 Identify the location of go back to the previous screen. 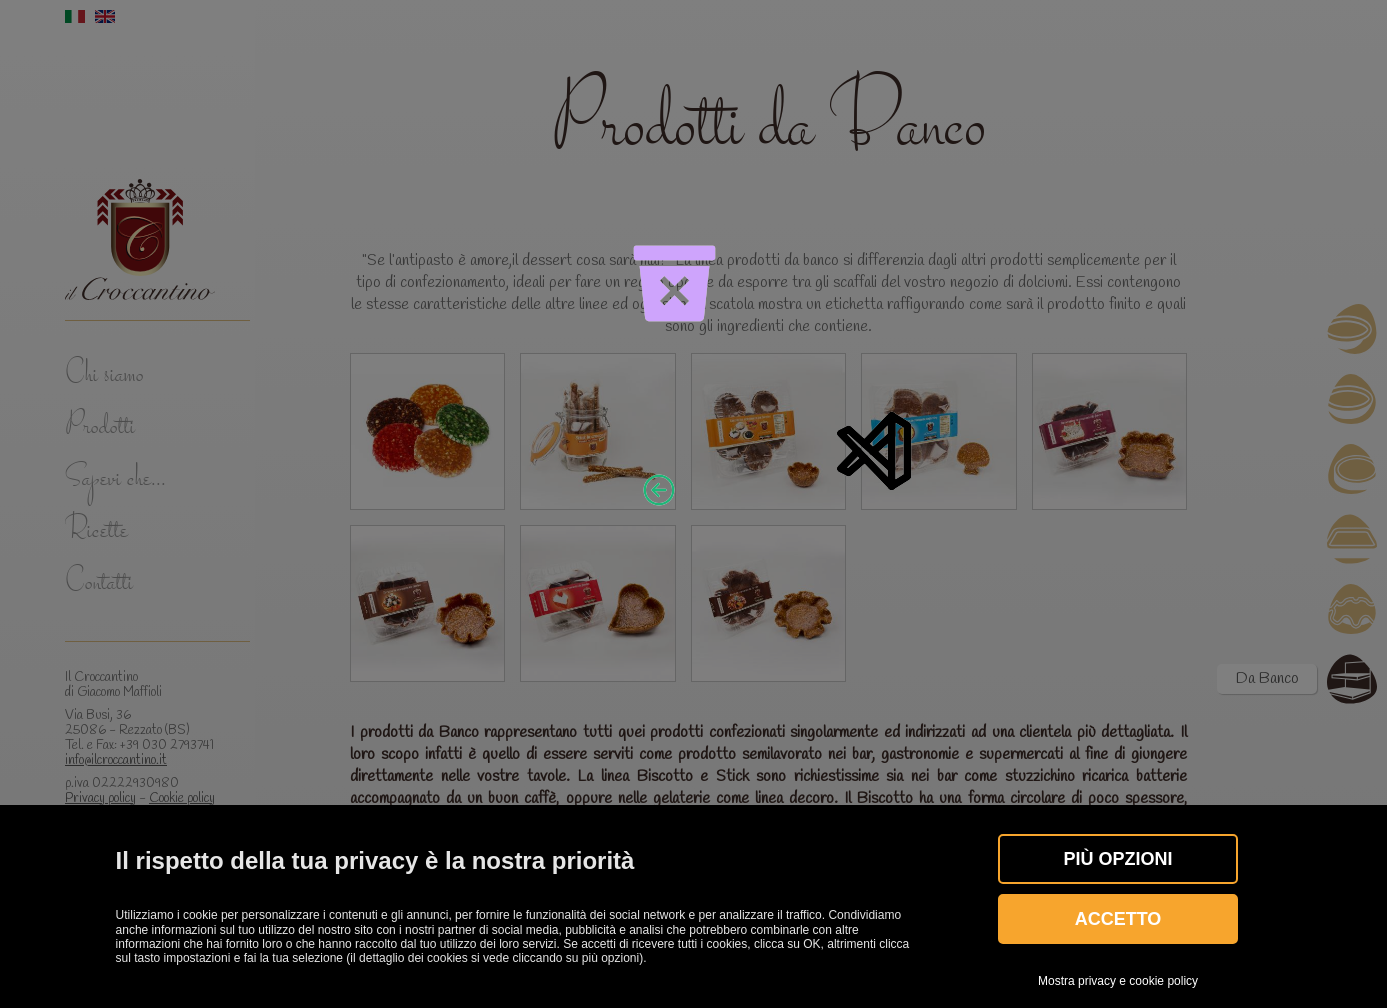
(659, 490).